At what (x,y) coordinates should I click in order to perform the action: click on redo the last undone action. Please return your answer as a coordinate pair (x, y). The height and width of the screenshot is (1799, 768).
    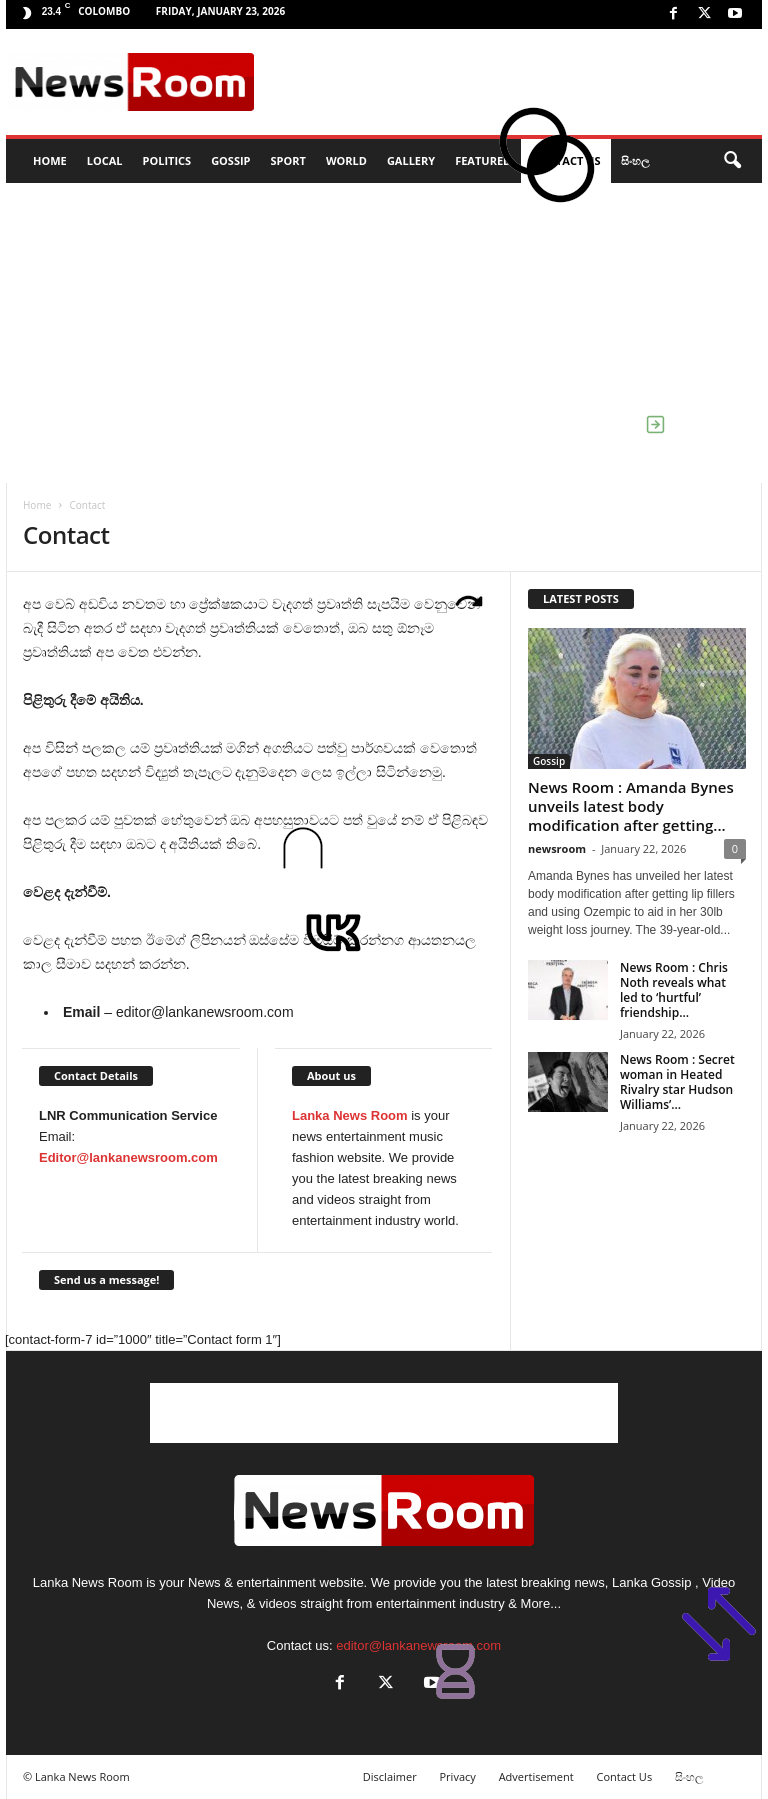
    Looking at the image, I should click on (469, 601).